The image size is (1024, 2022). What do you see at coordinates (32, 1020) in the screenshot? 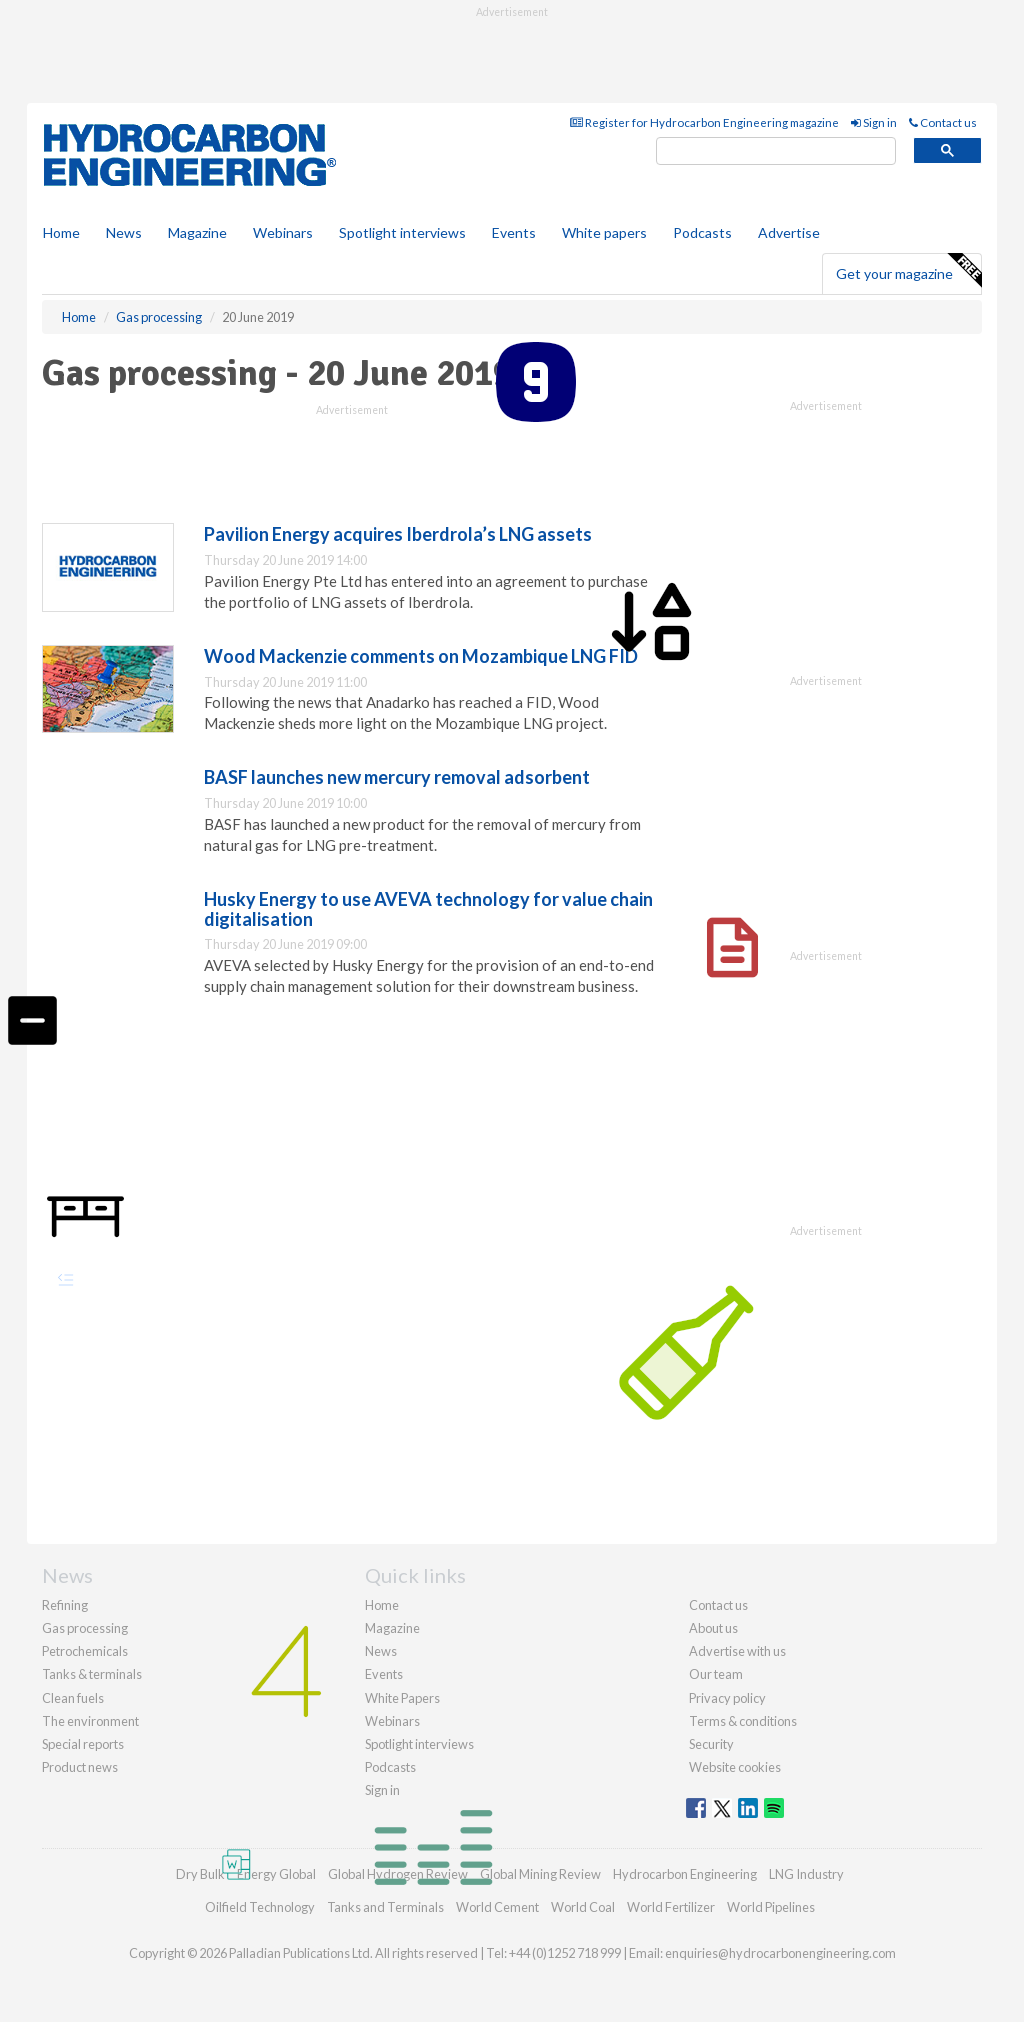
I see `collapse or minimize a section` at bounding box center [32, 1020].